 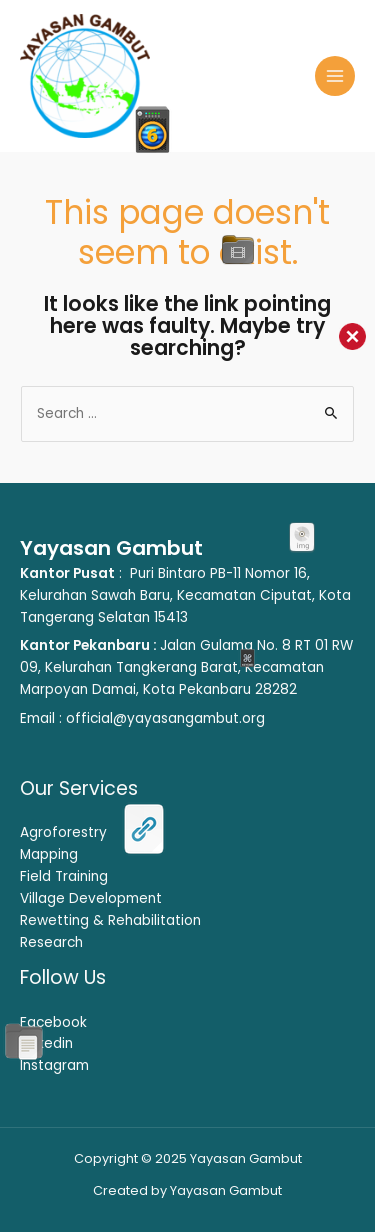 What do you see at coordinates (152, 129) in the screenshot?
I see `access RAID 6 storage configuration` at bounding box center [152, 129].